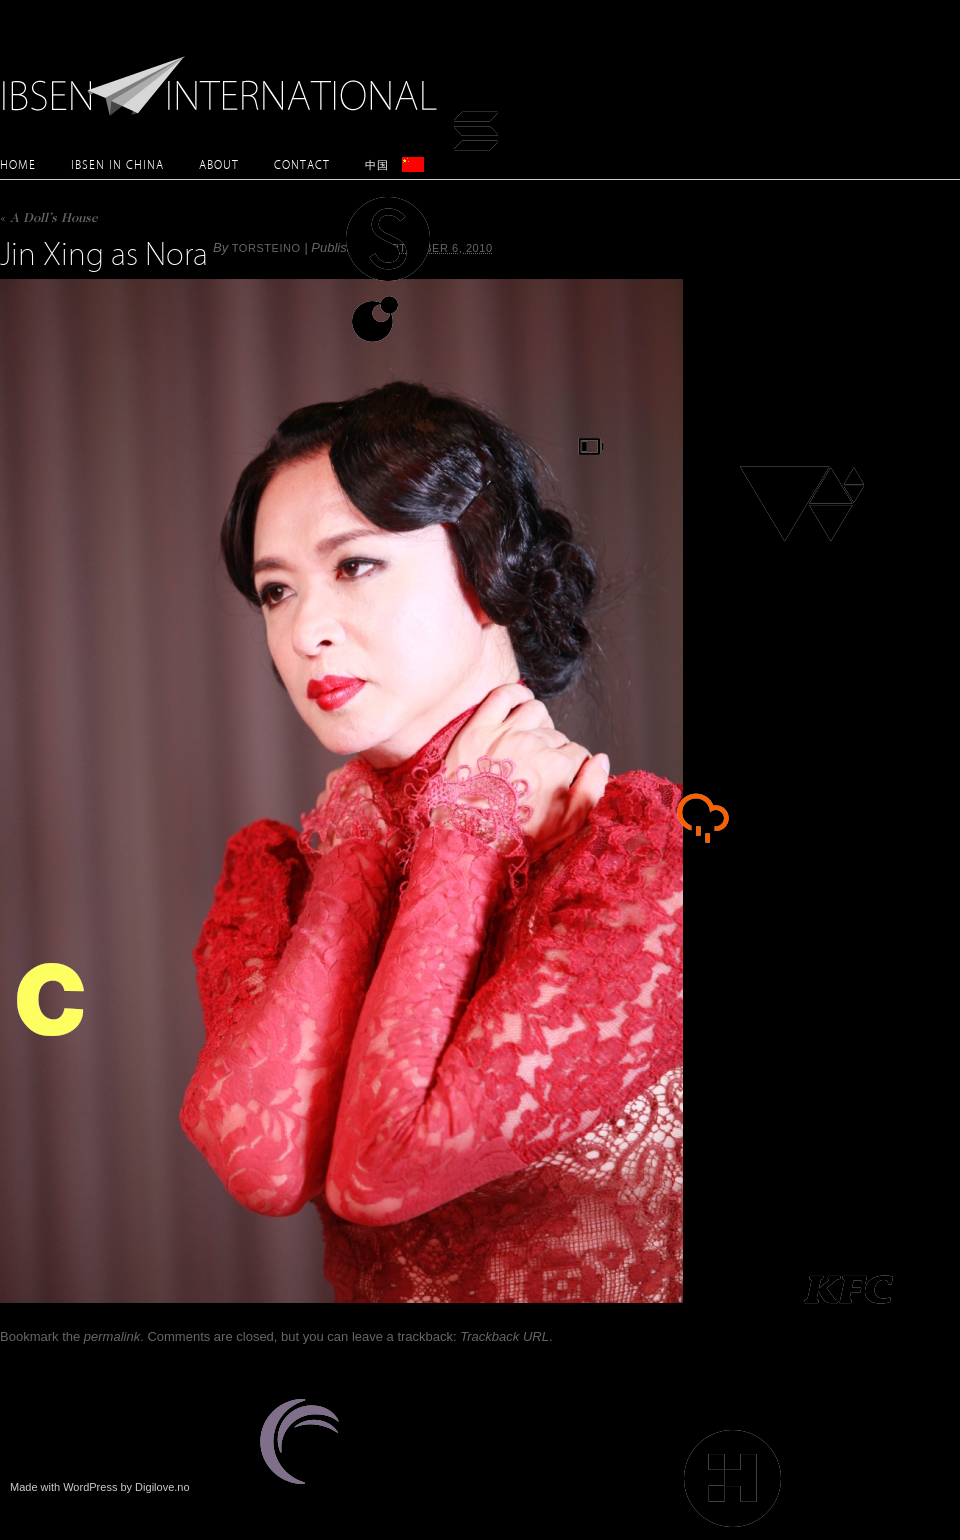 The image size is (960, 1540). I want to click on indicates low battery status, so click(590, 446).